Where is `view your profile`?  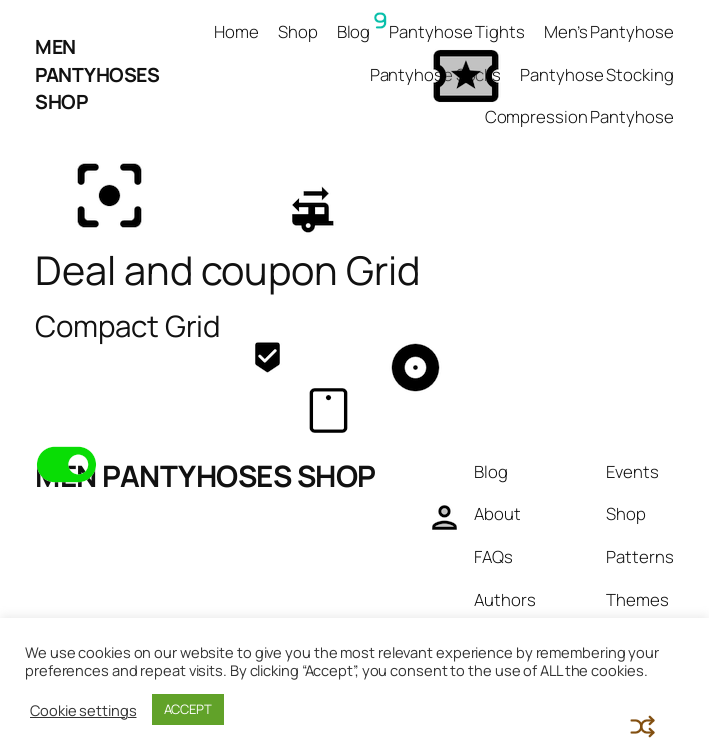
view your profile is located at coordinates (444, 517).